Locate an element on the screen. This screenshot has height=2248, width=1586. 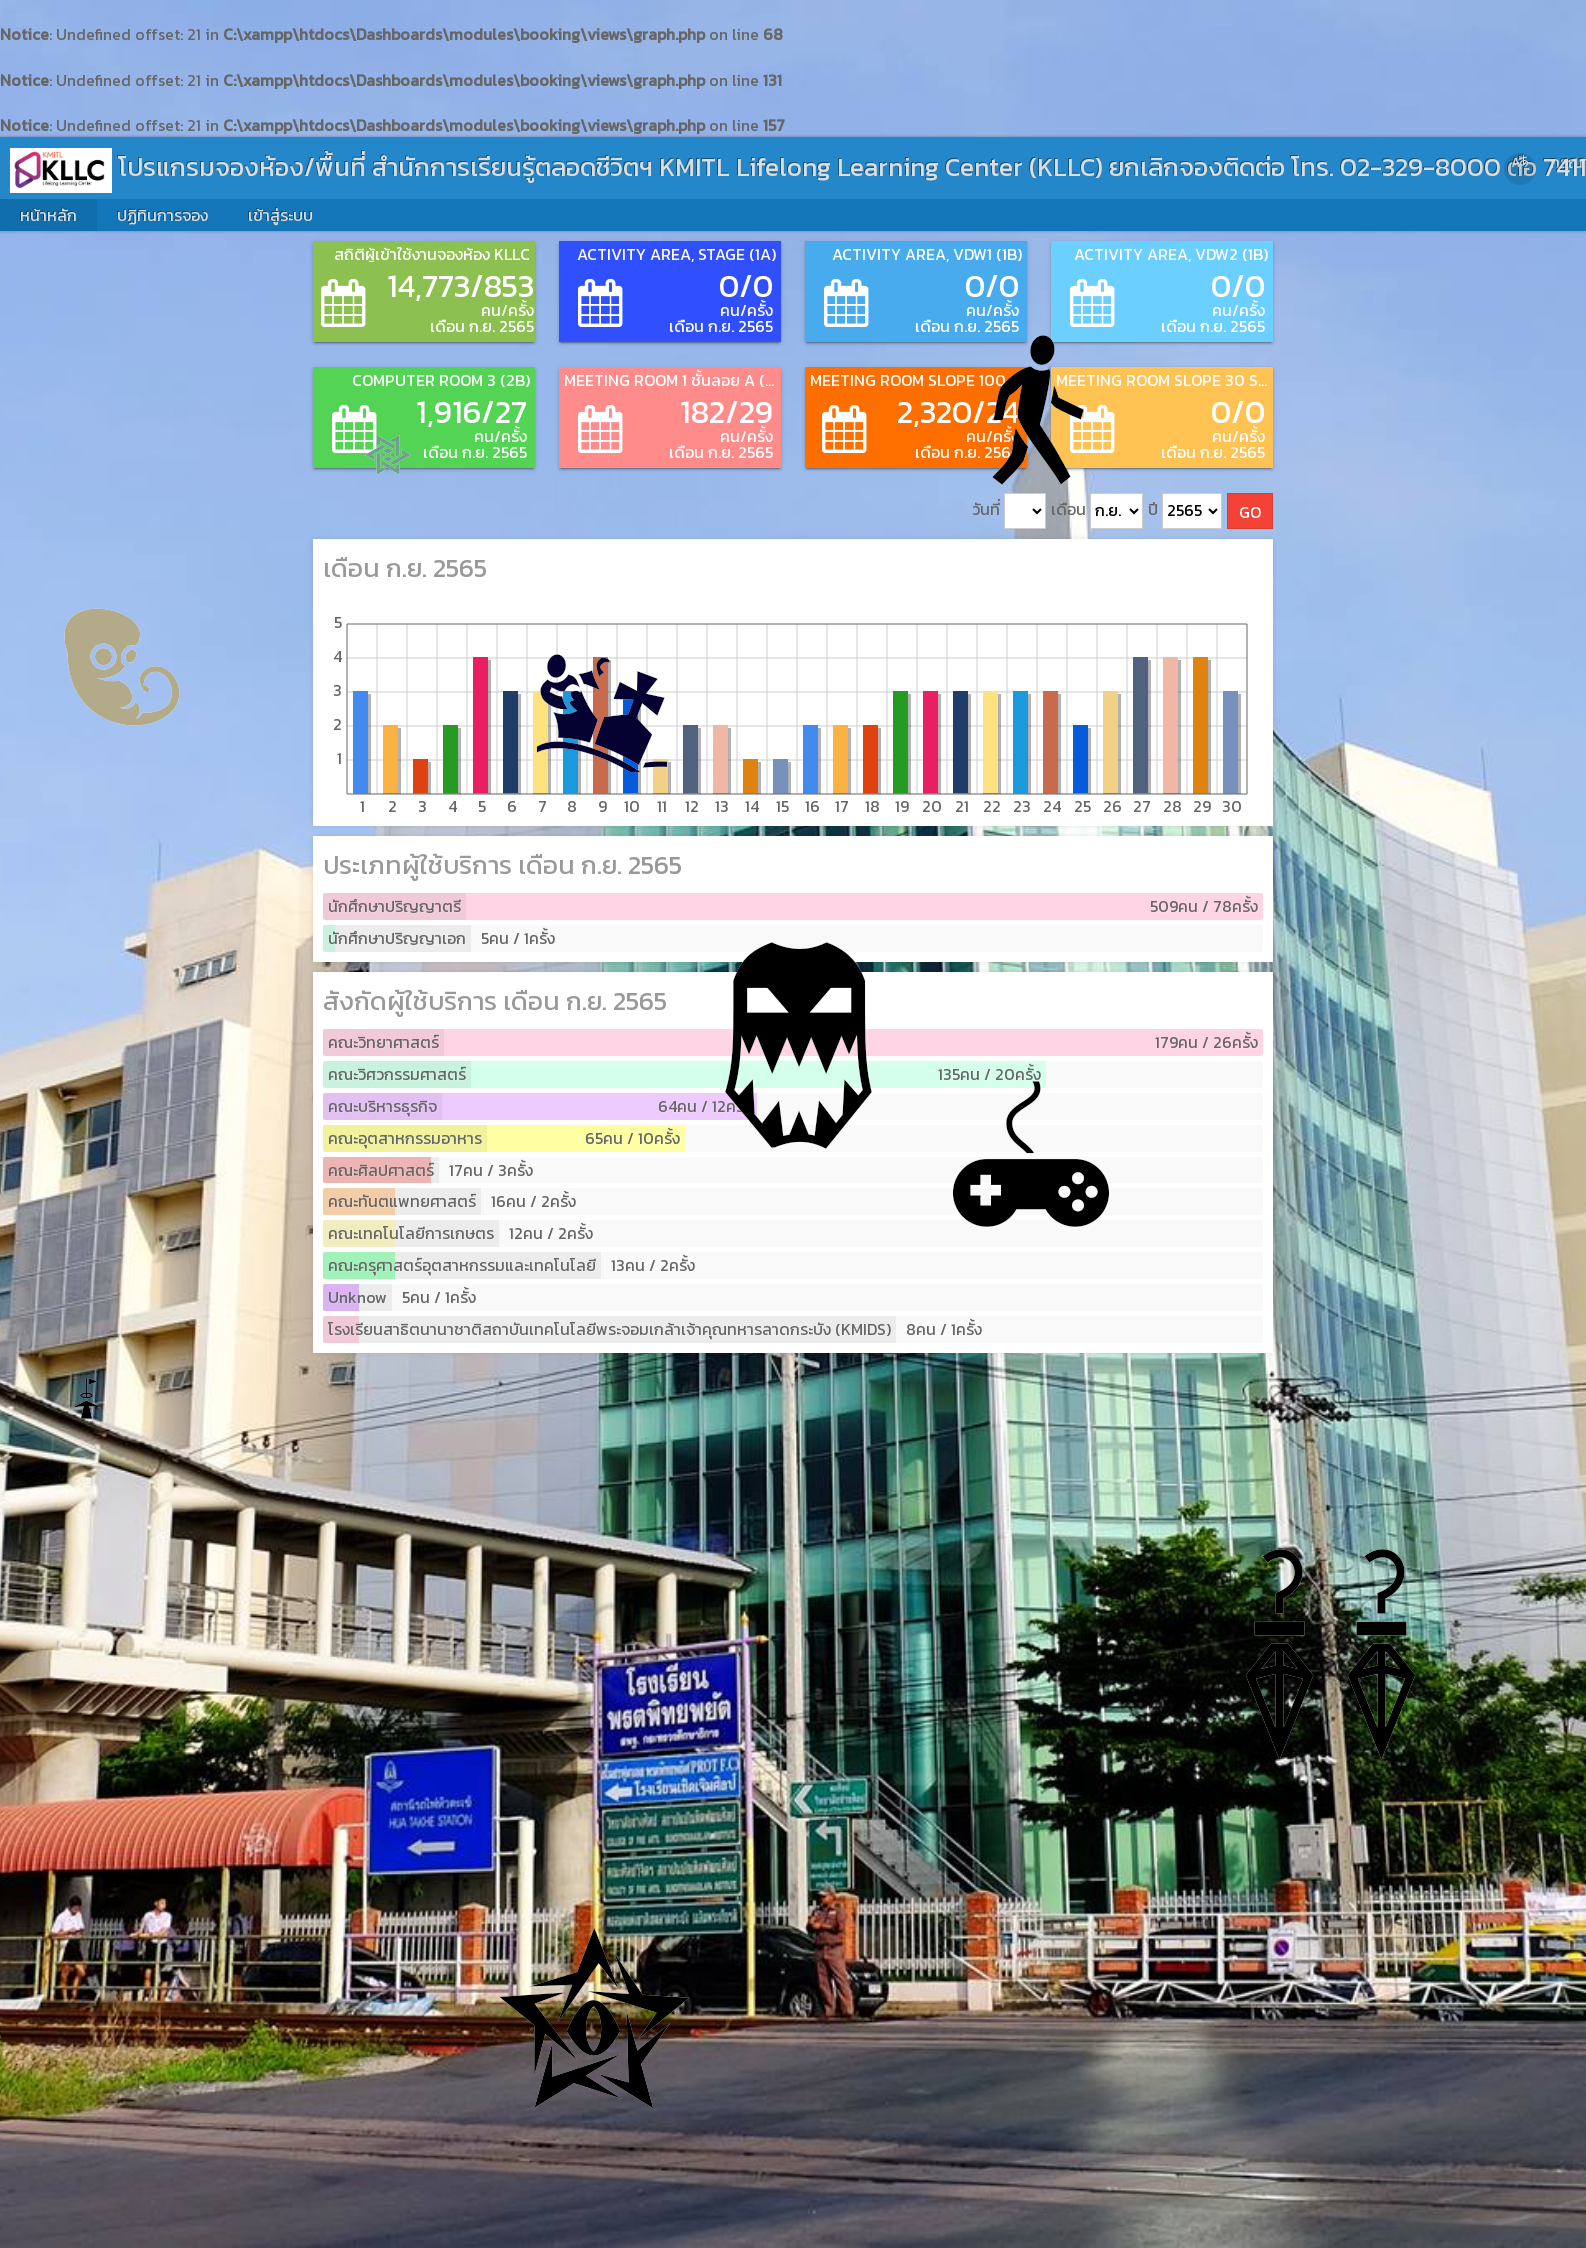
select fomorian enemy type or creature class is located at coordinates (602, 707).